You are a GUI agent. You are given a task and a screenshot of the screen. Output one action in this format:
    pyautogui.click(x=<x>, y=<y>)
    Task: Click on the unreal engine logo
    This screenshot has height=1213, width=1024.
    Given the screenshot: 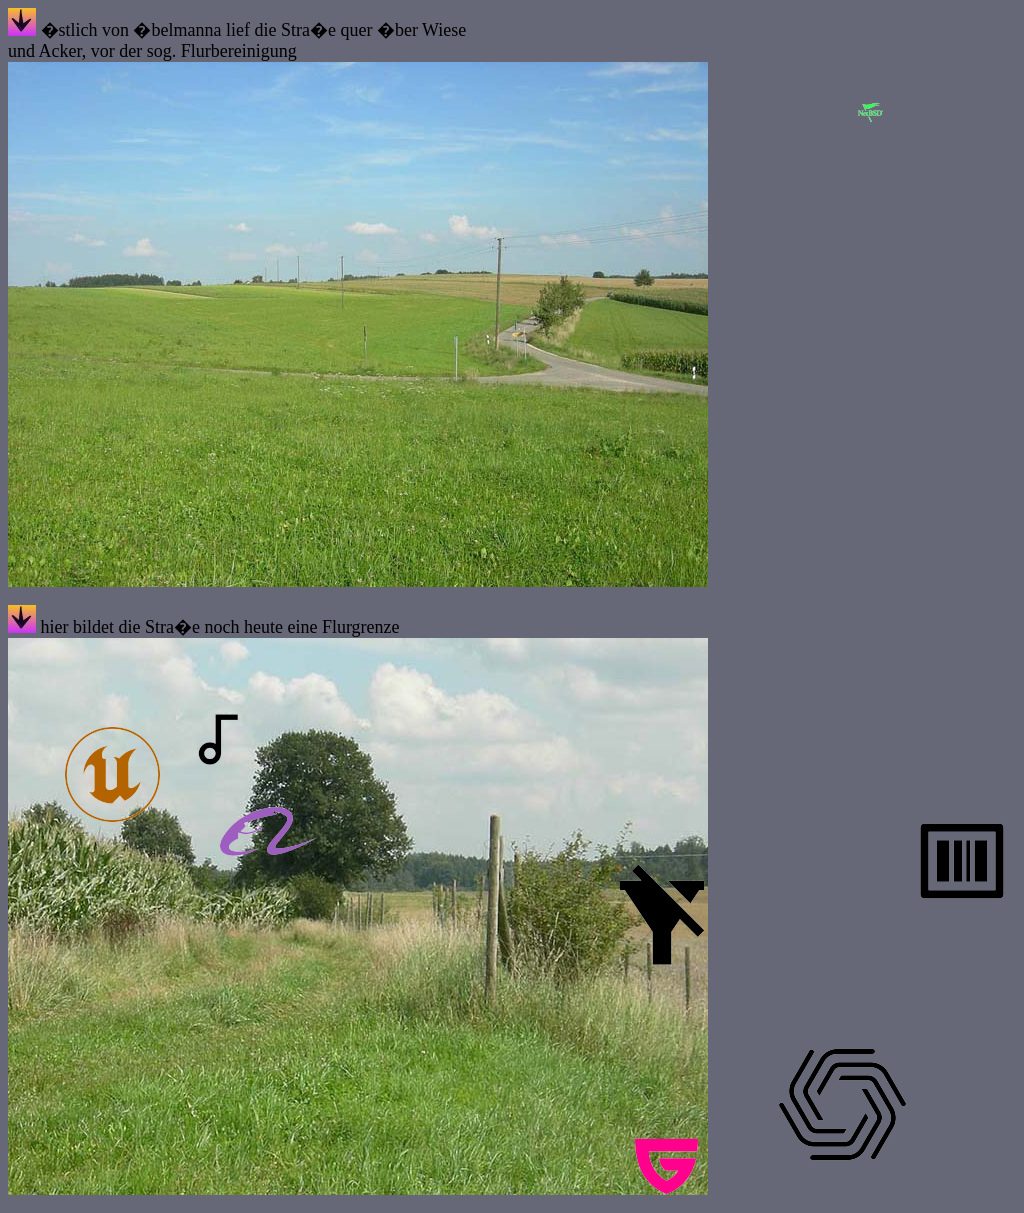 What is the action you would take?
    pyautogui.click(x=112, y=774)
    